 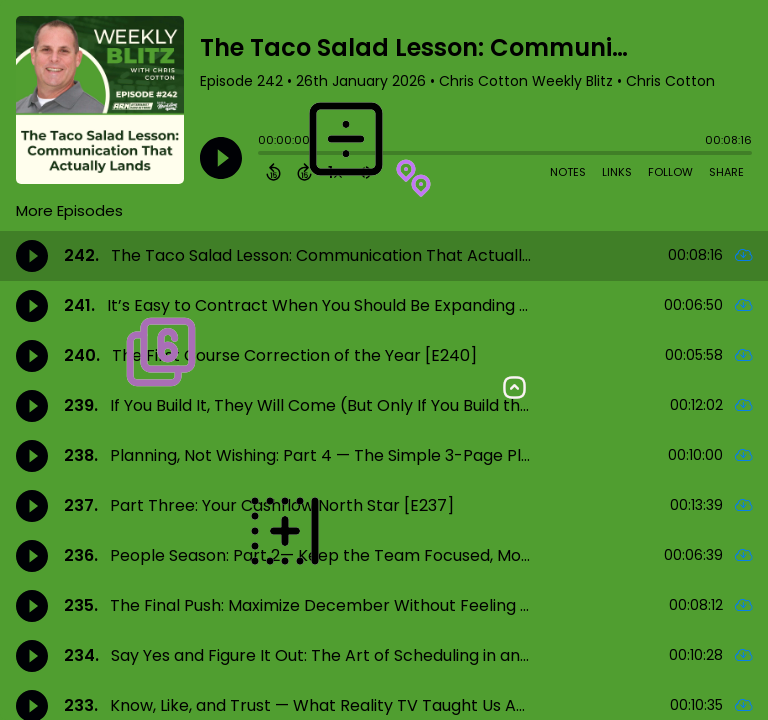 I want to click on add a right border to selected element, so click(x=285, y=531).